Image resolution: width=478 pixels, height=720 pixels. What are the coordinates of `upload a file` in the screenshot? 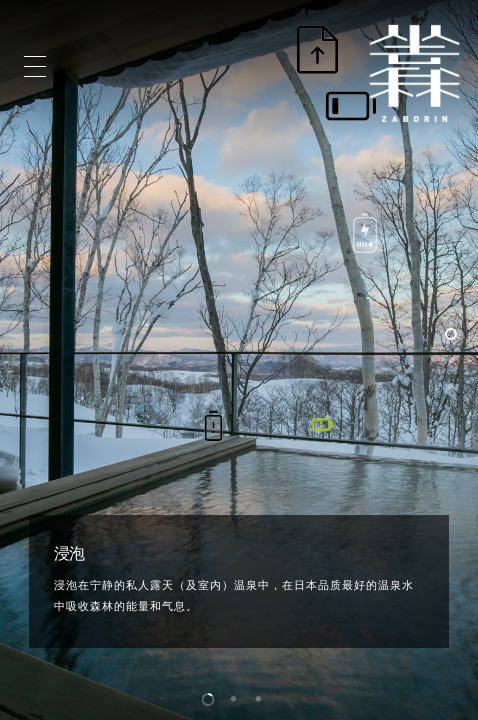 It's located at (317, 49).